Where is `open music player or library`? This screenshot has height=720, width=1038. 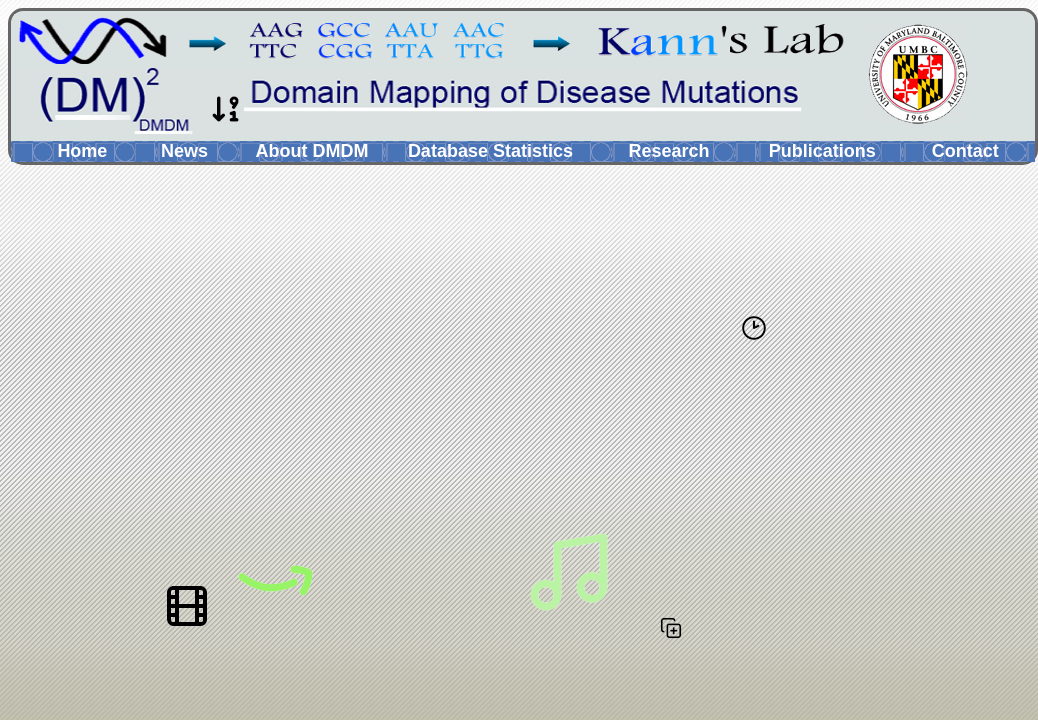 open music player or library is located at coordinates (569, 572).